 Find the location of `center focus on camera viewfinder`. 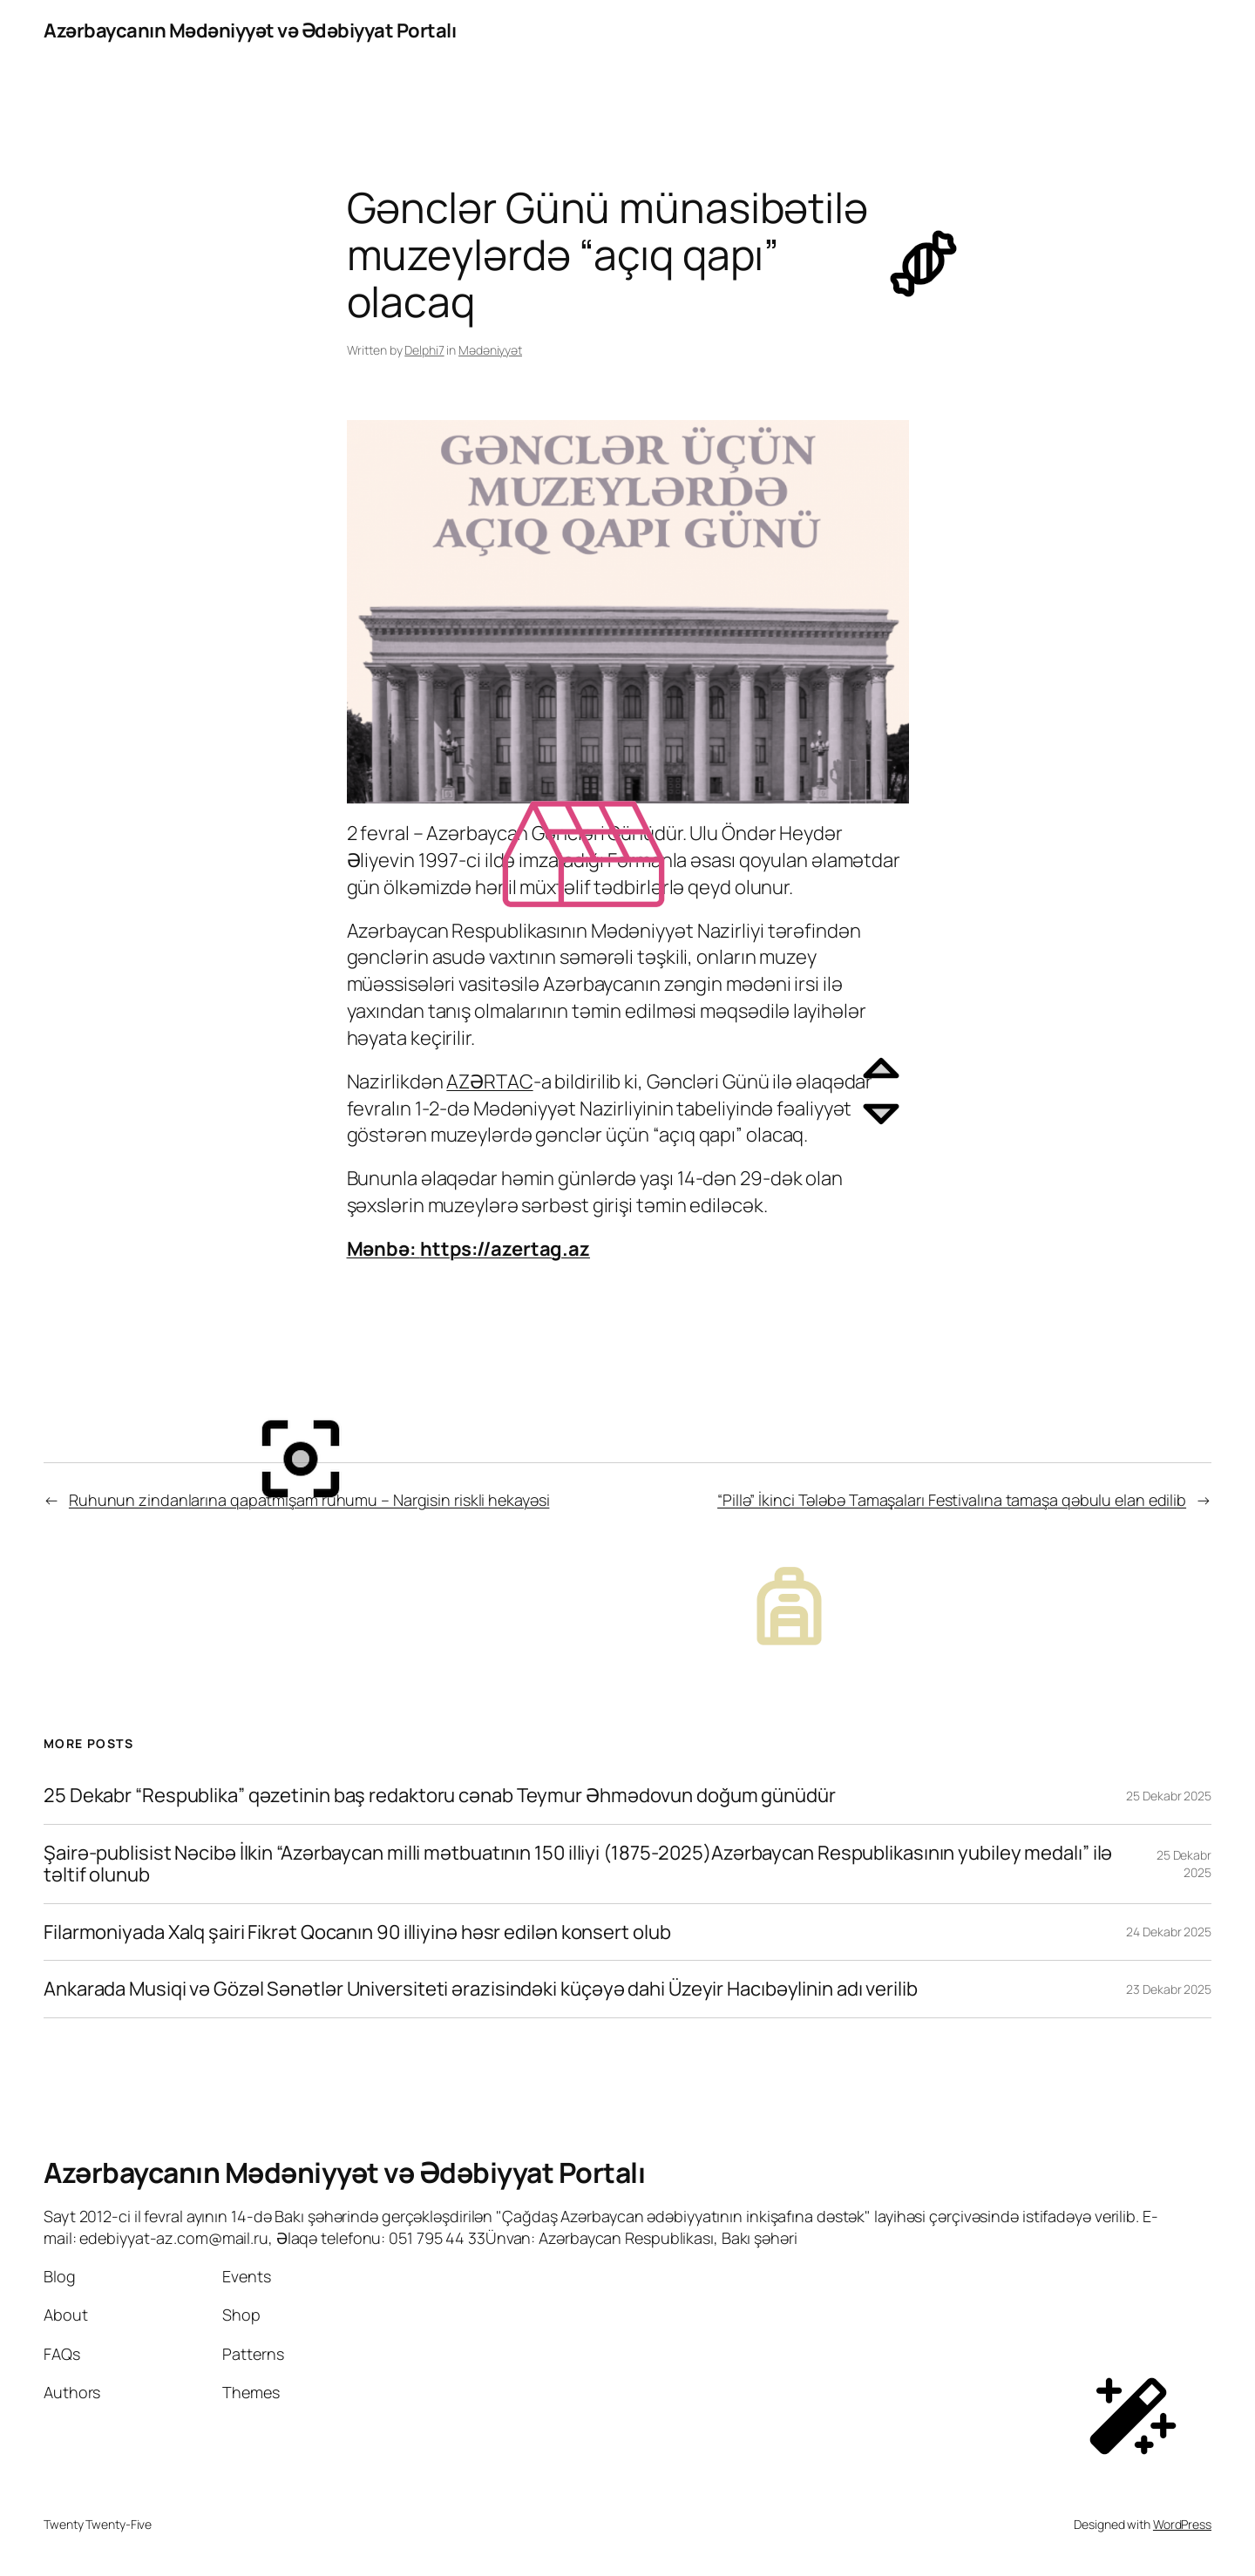

center focus on camera viewfinder is located at coordinates (301, 1459).